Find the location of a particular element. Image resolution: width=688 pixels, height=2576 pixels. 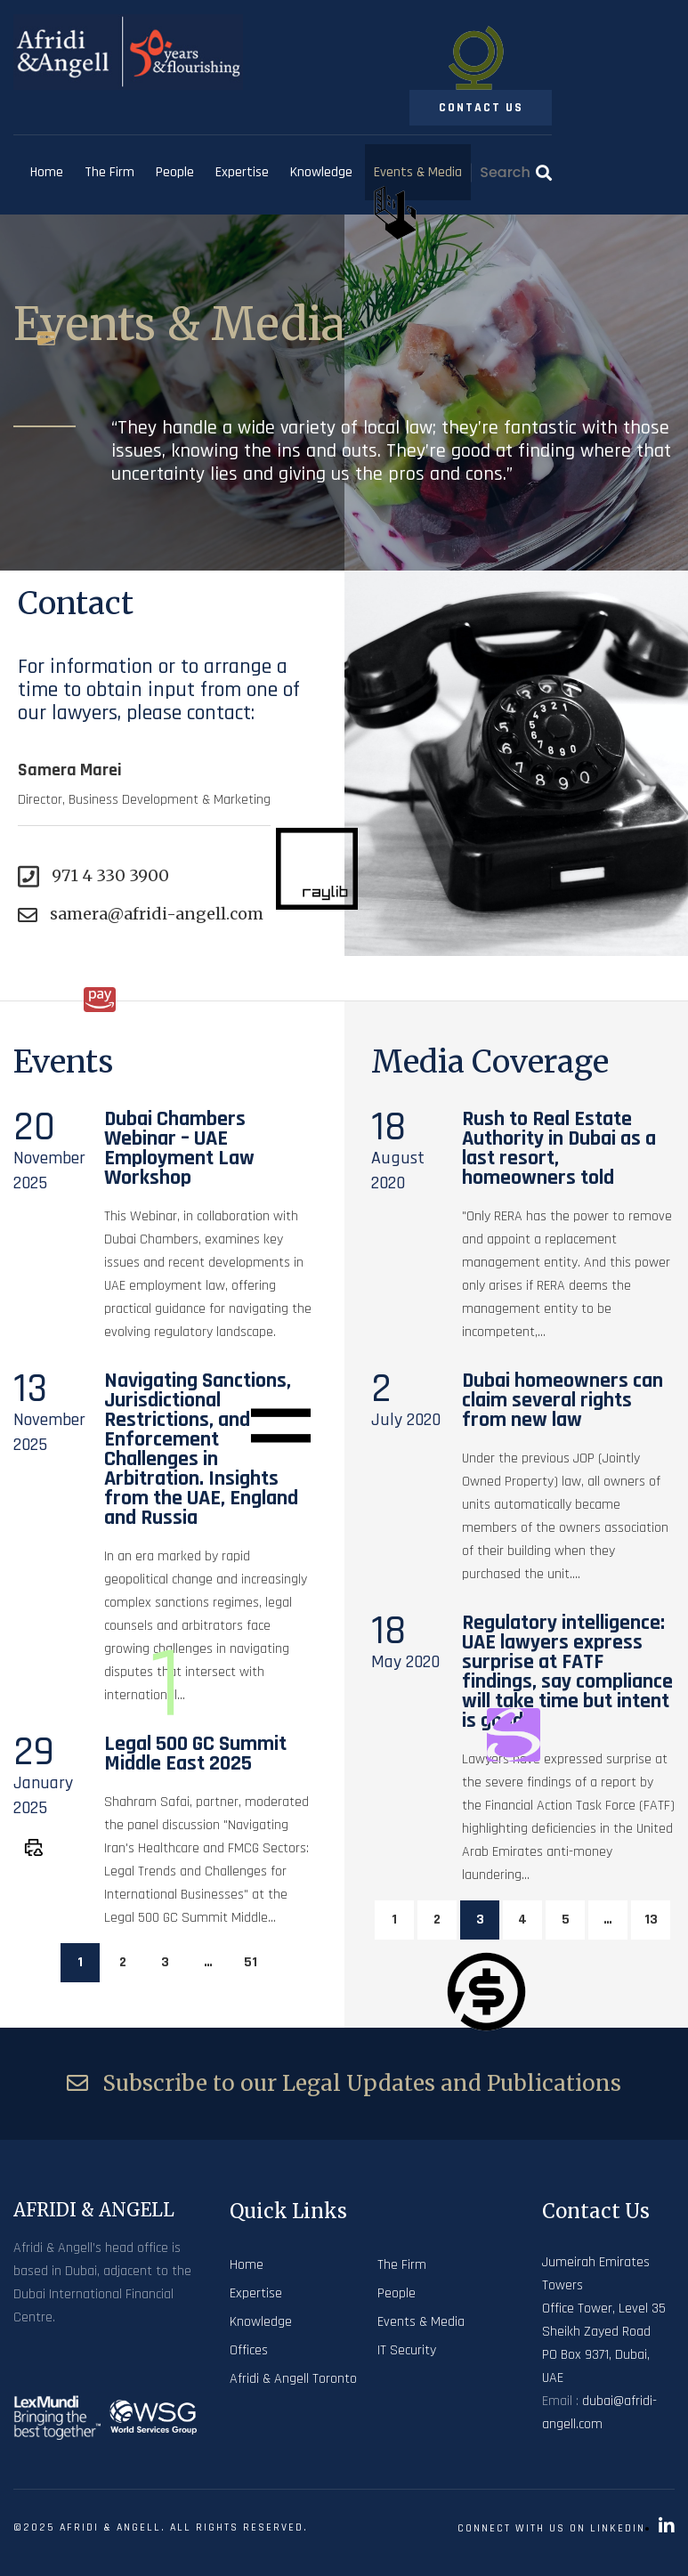

connect printer to cloud storage is located at coordinates (33, 1847).